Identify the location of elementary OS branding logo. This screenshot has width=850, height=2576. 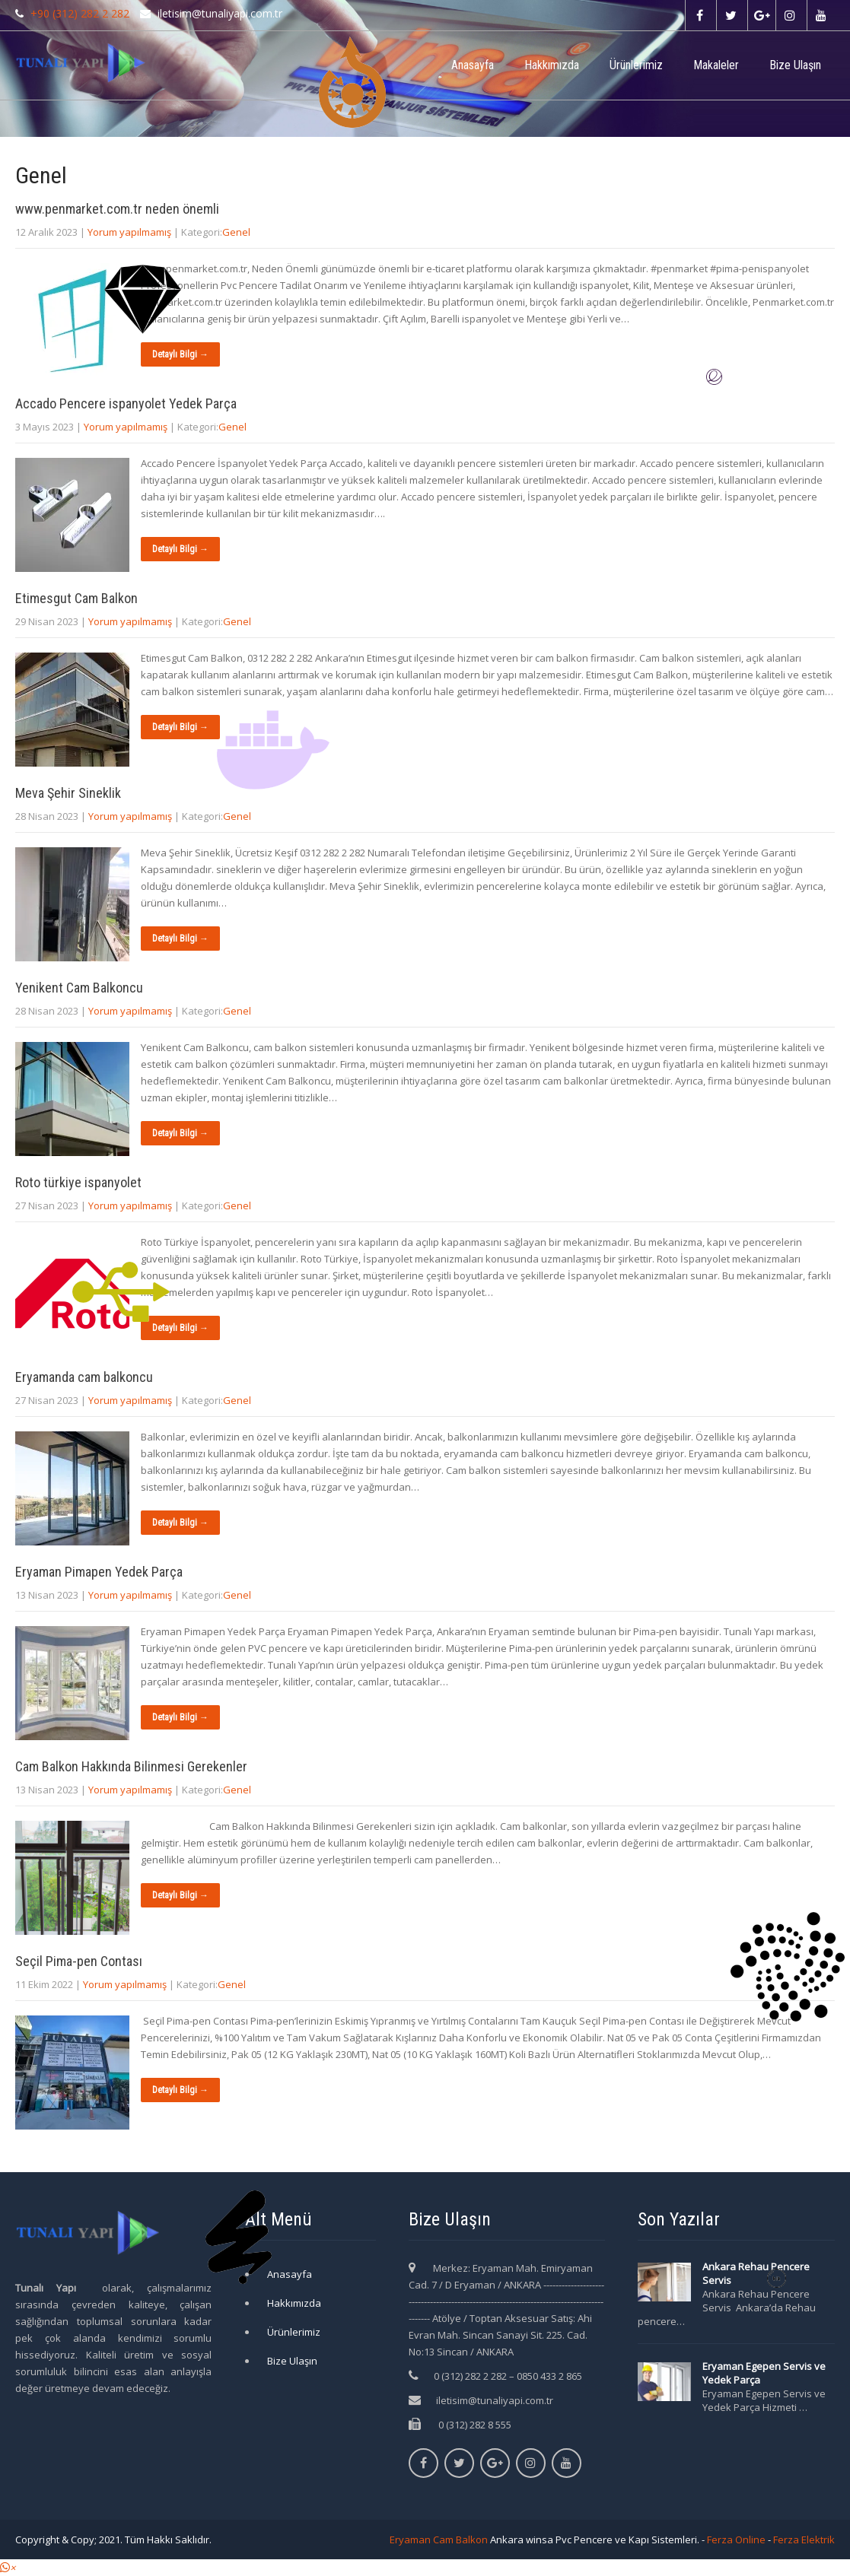
(714, 376).